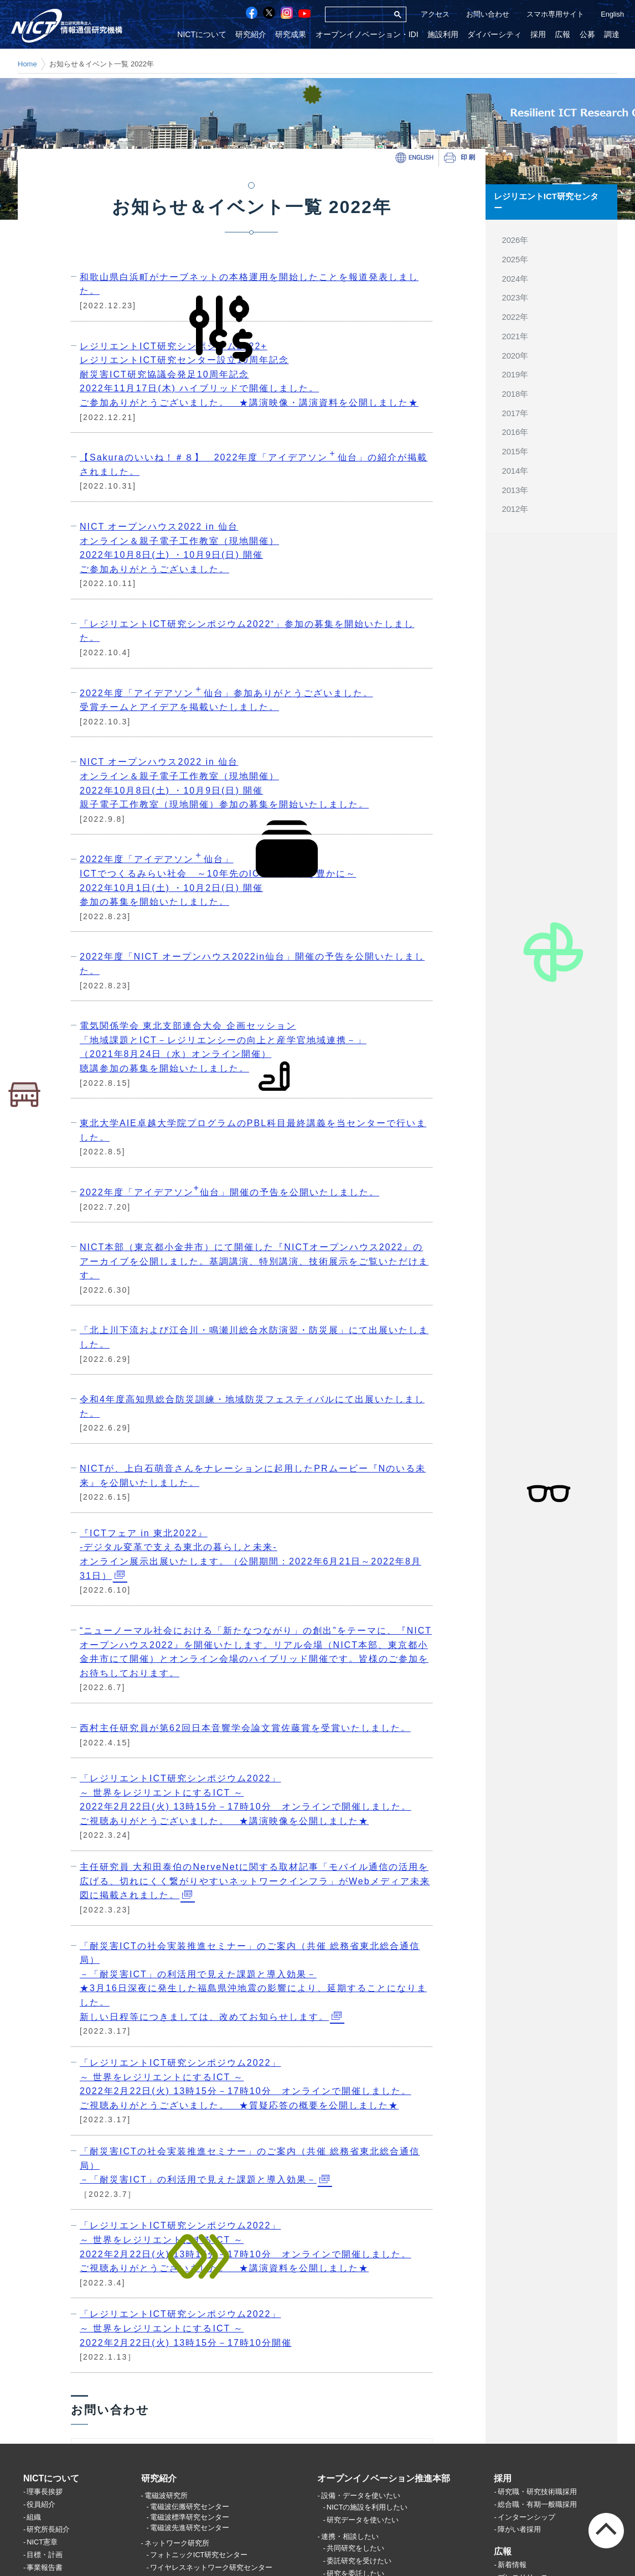  What do you see at coordinates (553, 952) in the screenshot?
I see `open google photos app` at bounding box center [553, 952].